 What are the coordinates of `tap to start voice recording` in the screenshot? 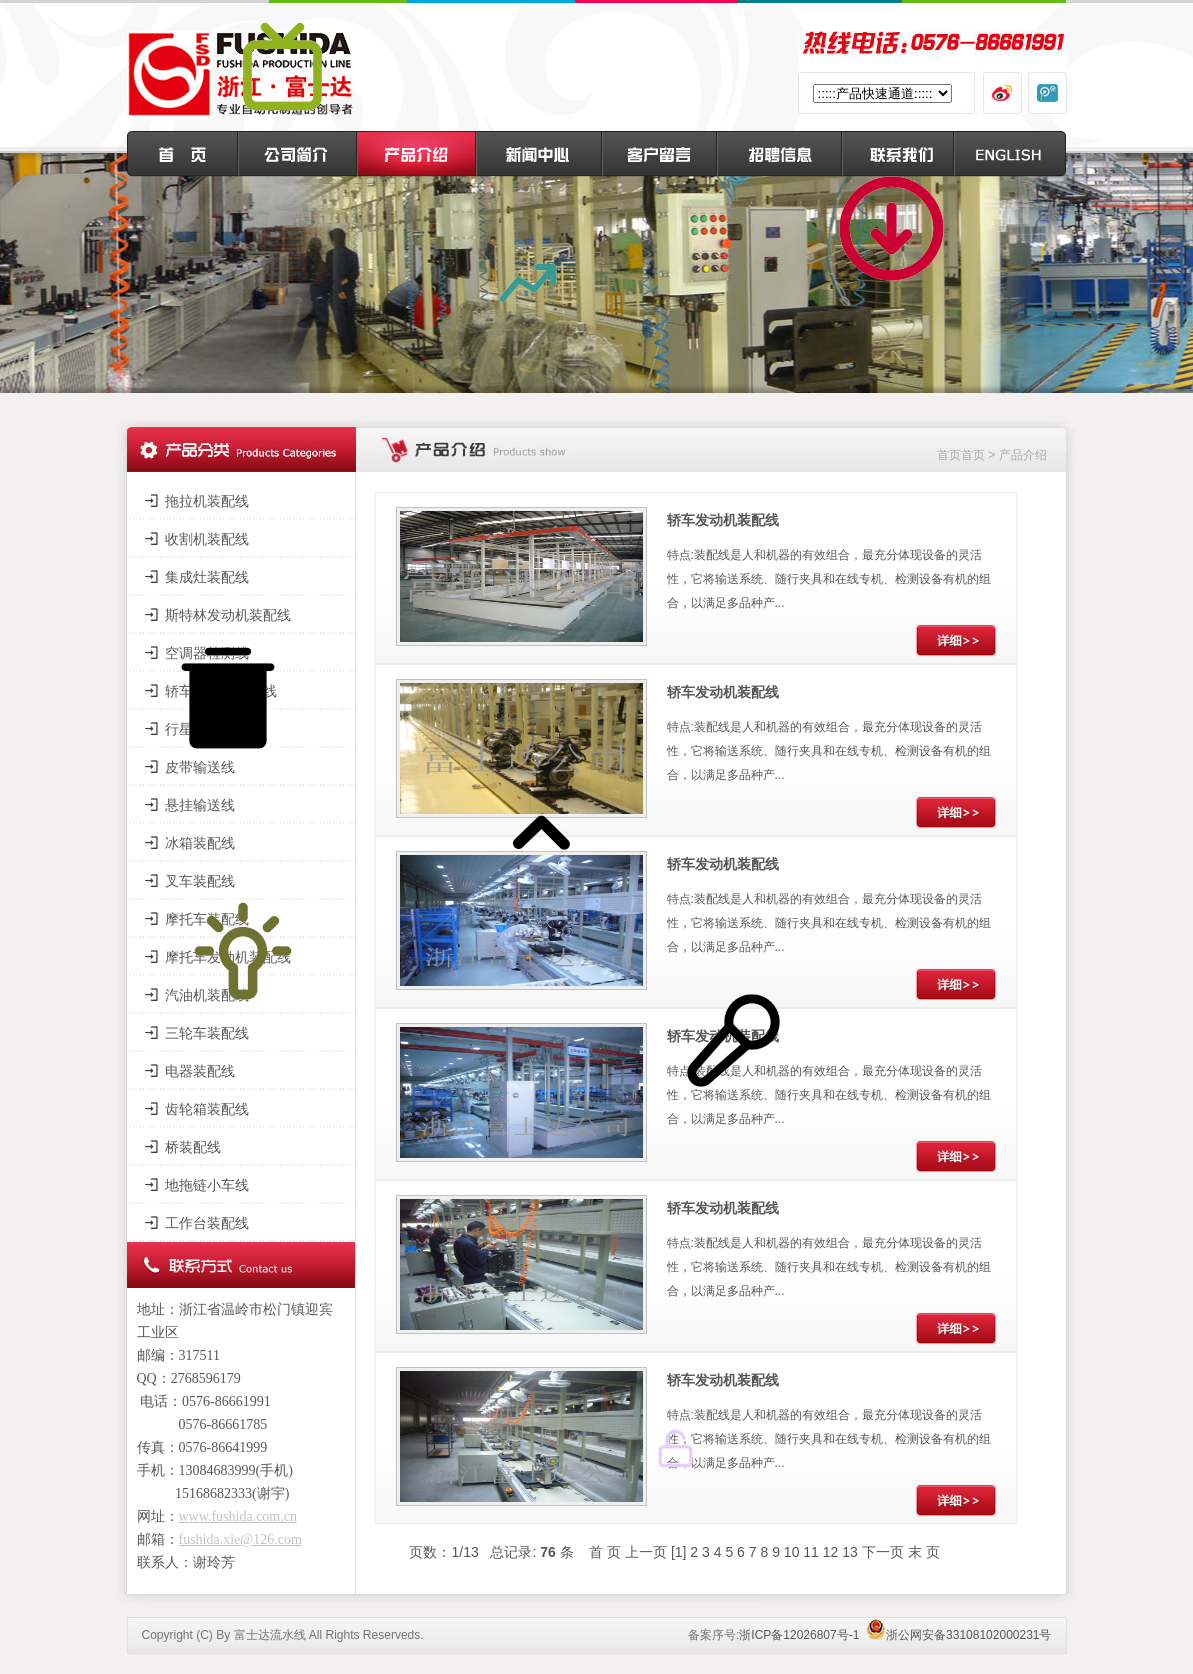 It's located at (733, 1040).